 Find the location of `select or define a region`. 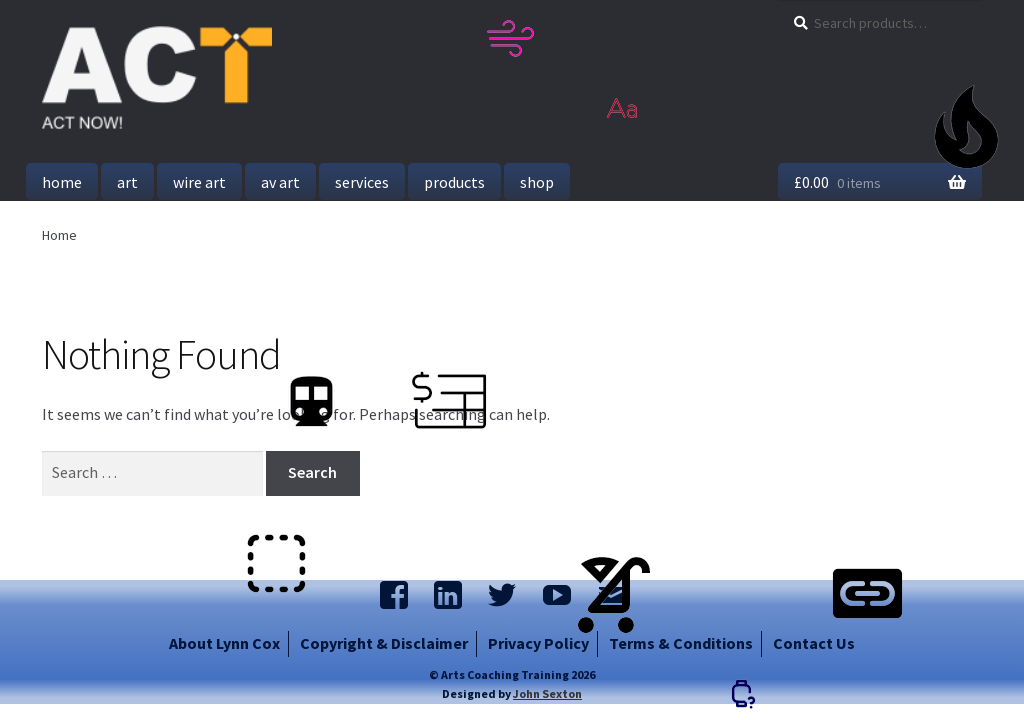

select or define a region is located at coordinates (276, 563).